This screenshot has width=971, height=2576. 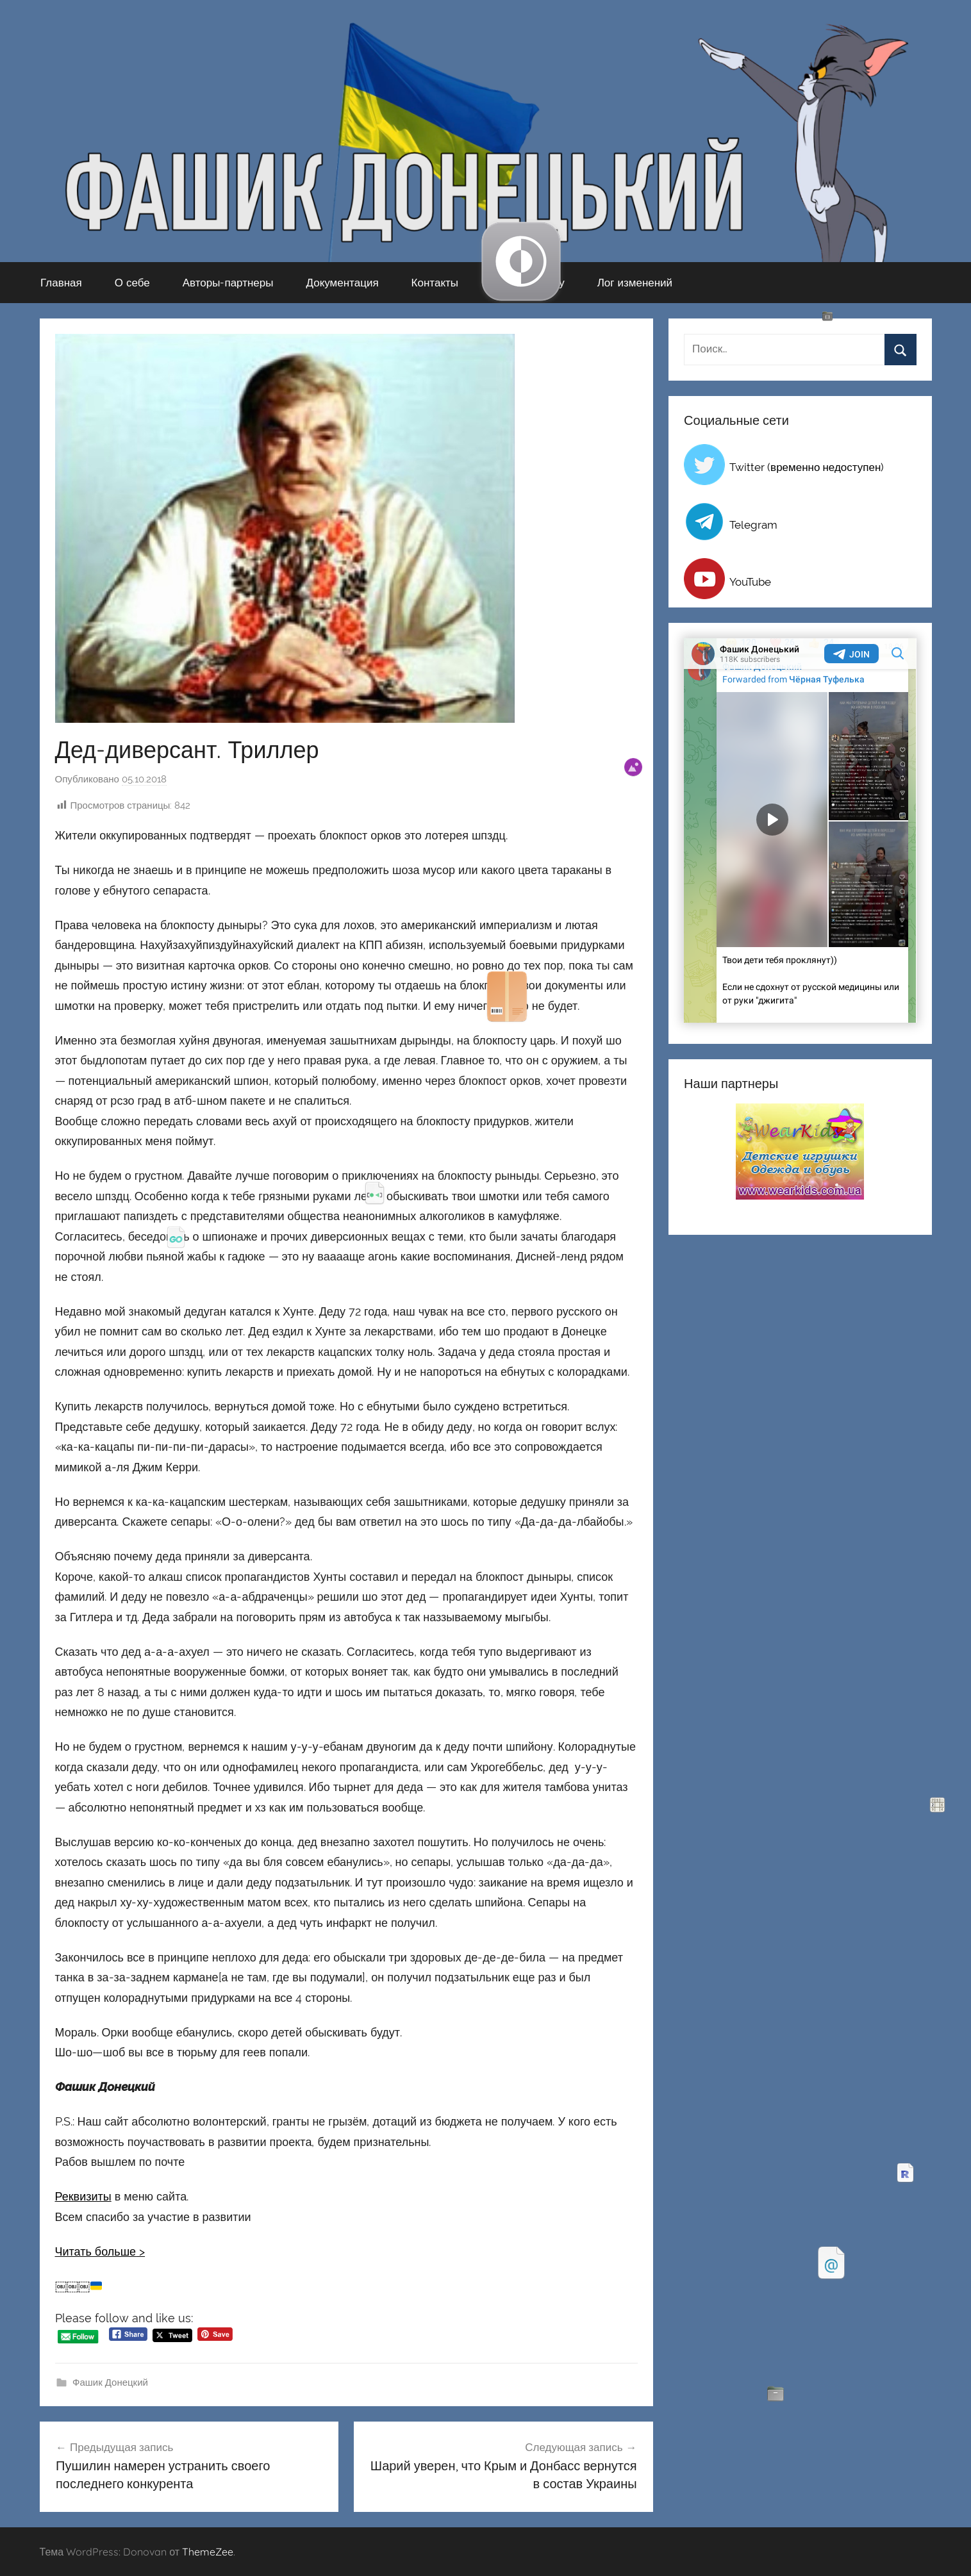 I want to click on open sudoku puzzle game, so click(x=937, y=1804).